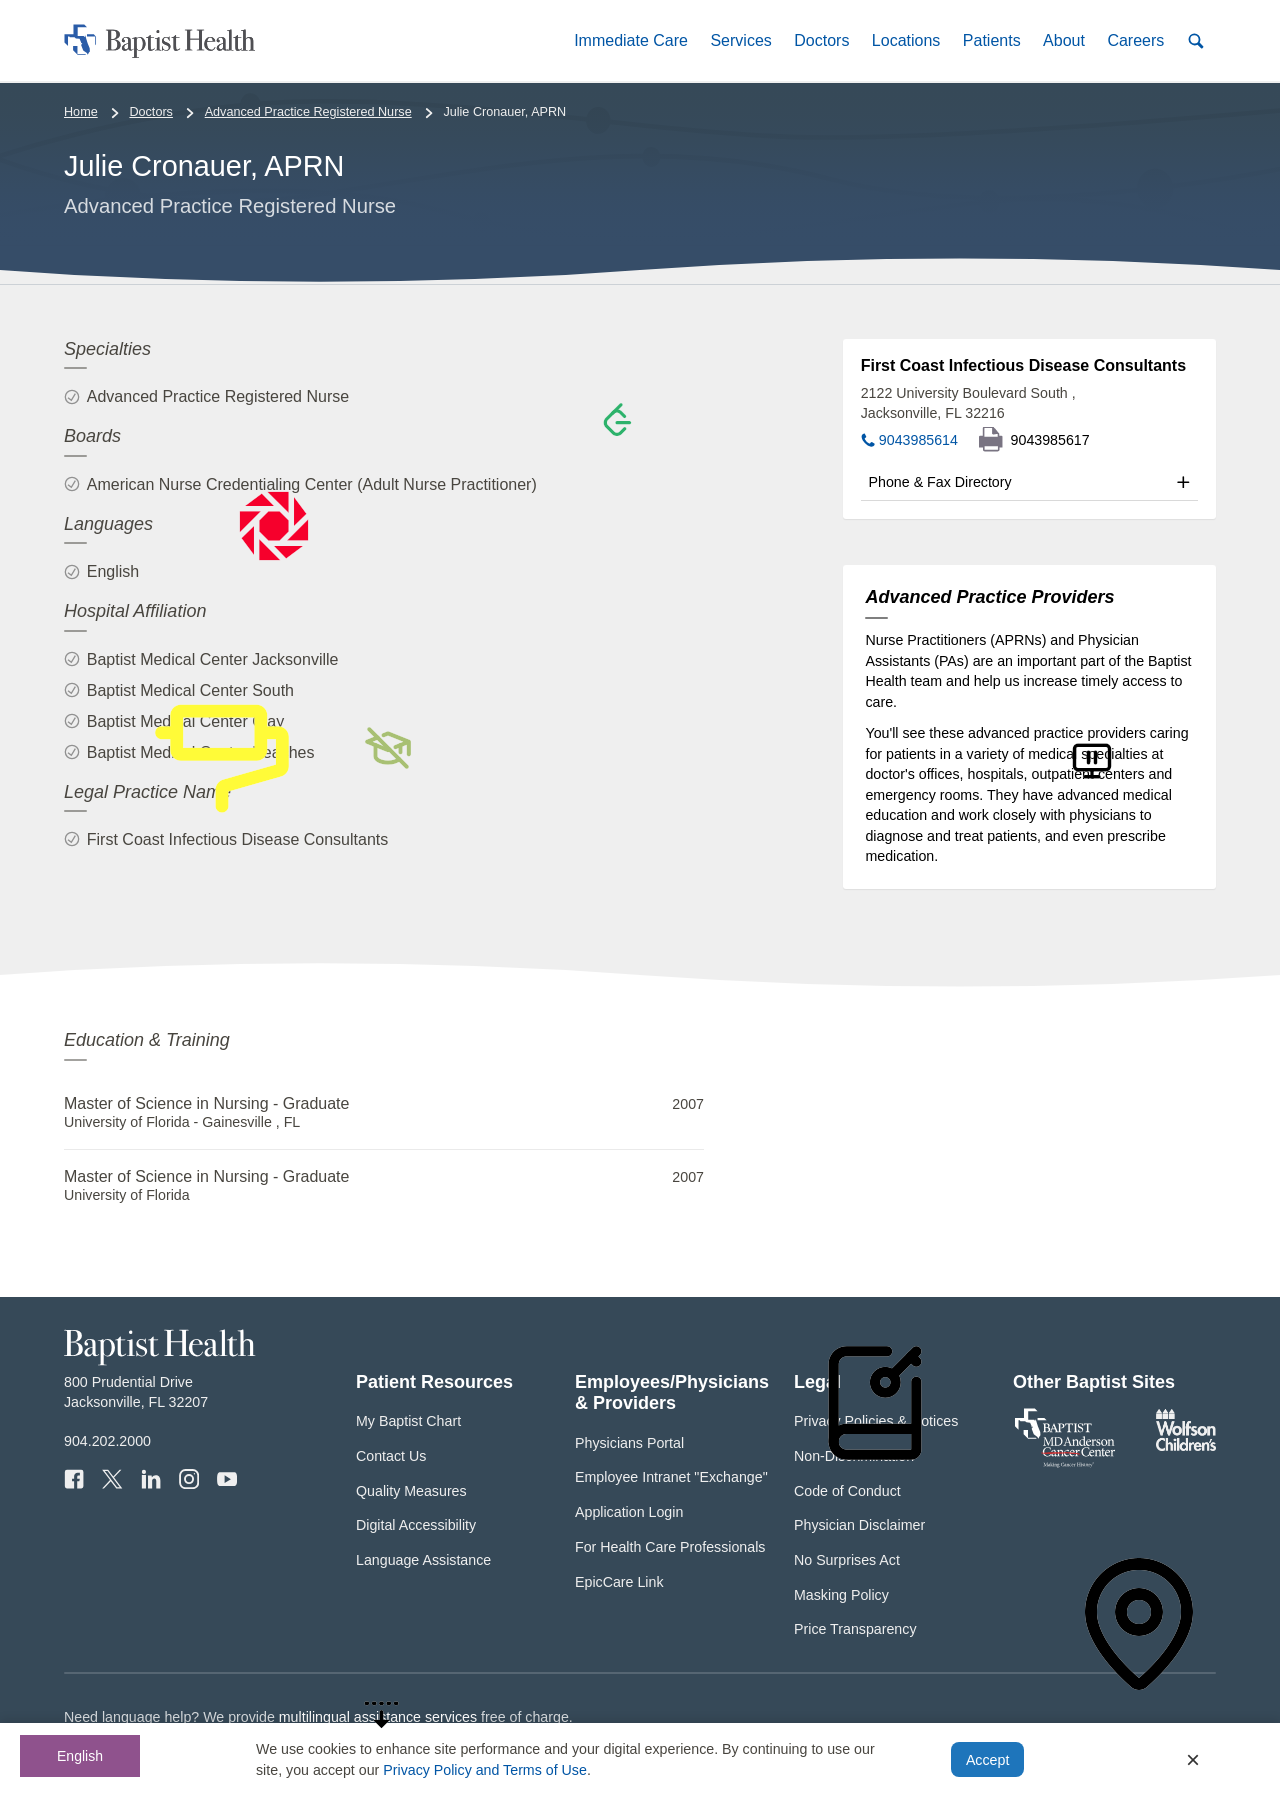 This screenshot has height=1796, width=1280. Describe the element at coordinates (388, 748) in the screenshot. I see `school or education unavailable` at that location.